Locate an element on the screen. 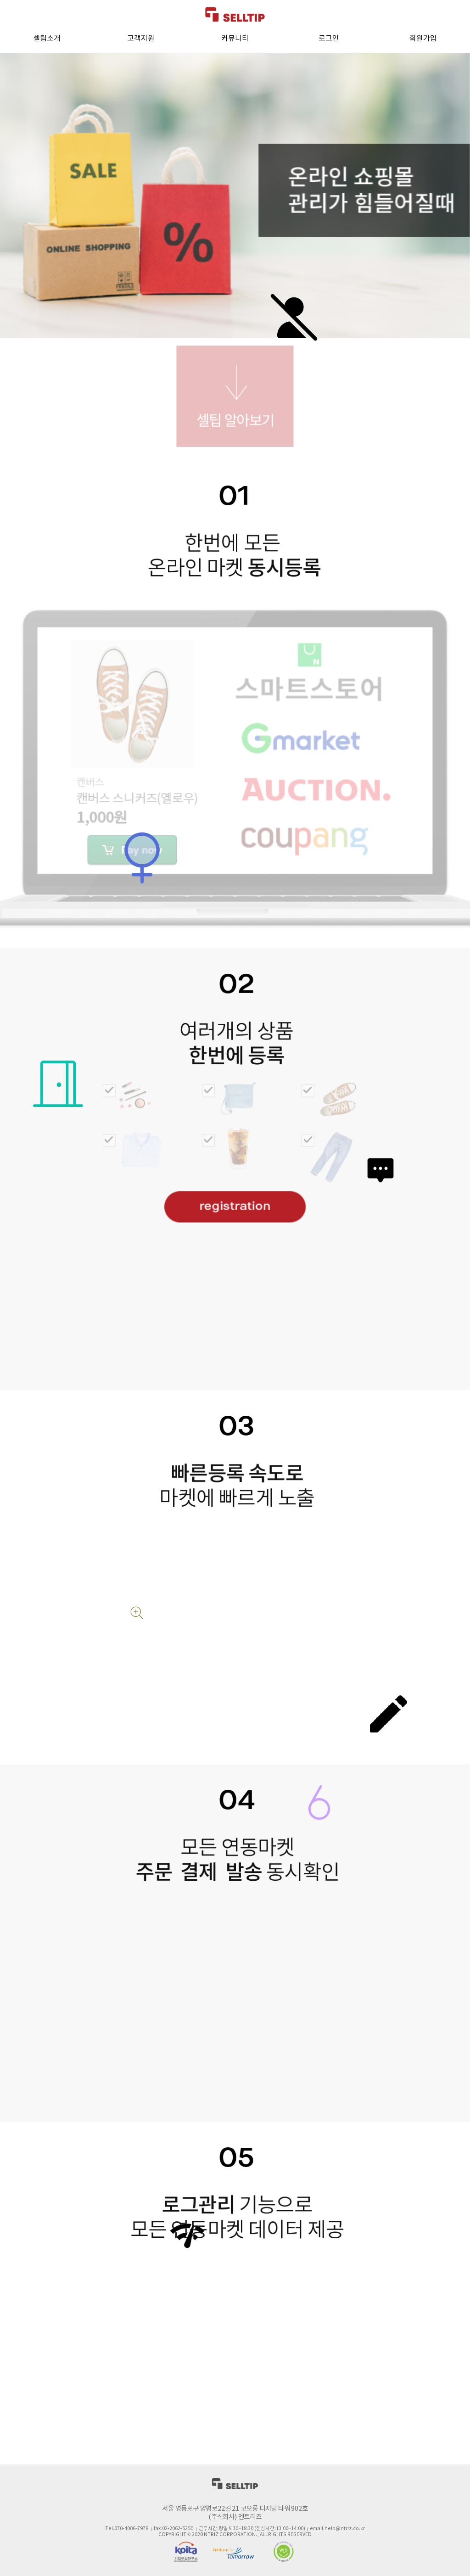  edit content or settings is located at coordinates (388, 1714).